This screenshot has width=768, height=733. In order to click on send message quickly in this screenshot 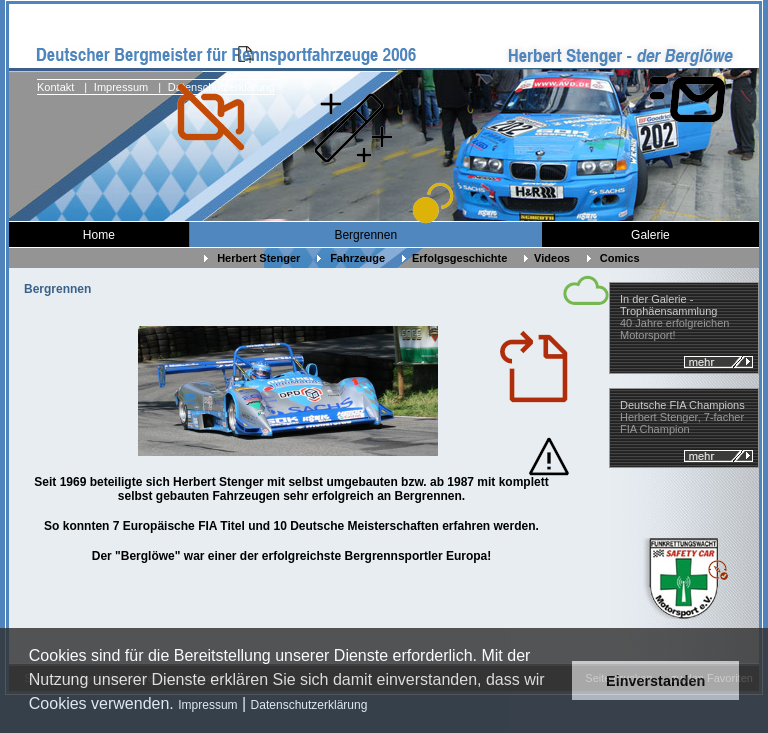, I will do `click(687, 99)`.